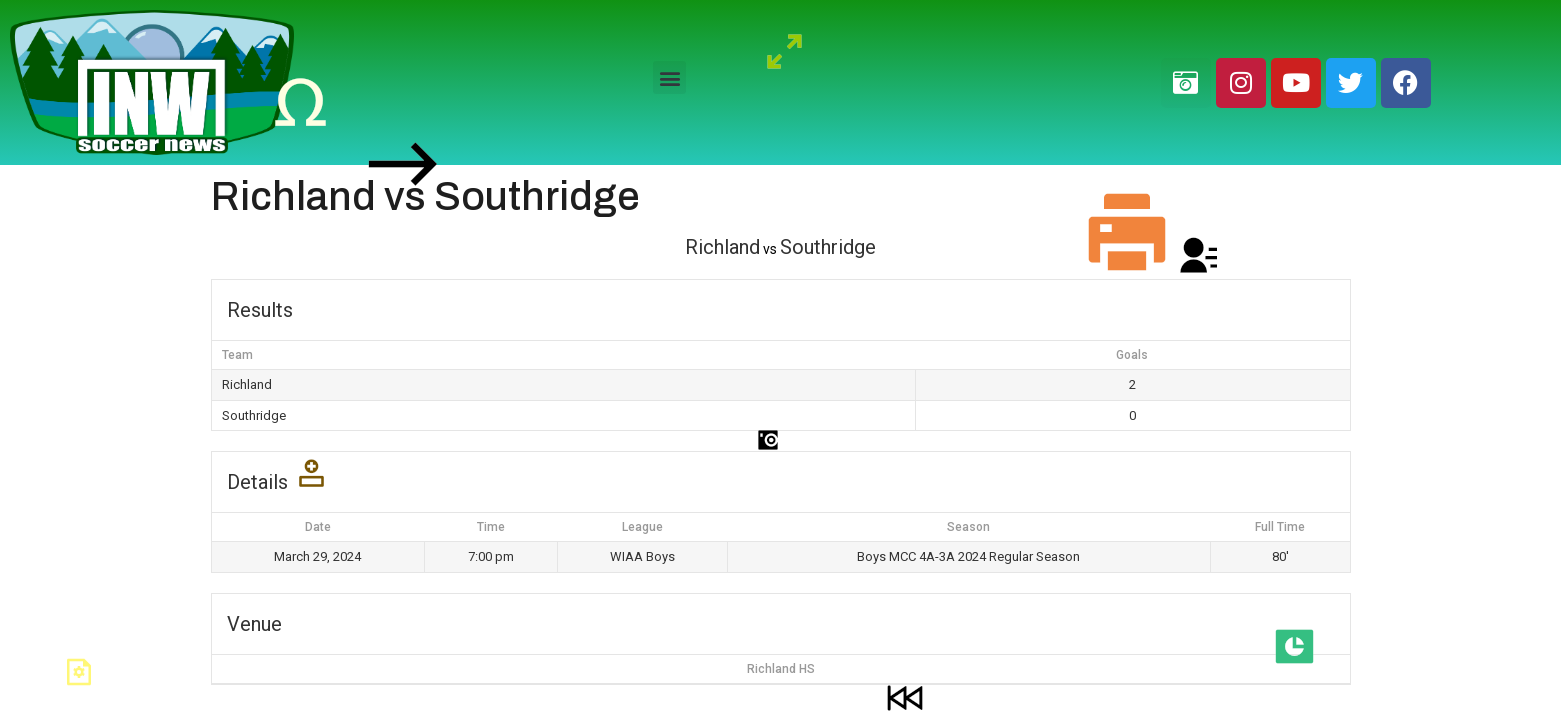  I want to click on expand content to full screen, so click(784, 51).